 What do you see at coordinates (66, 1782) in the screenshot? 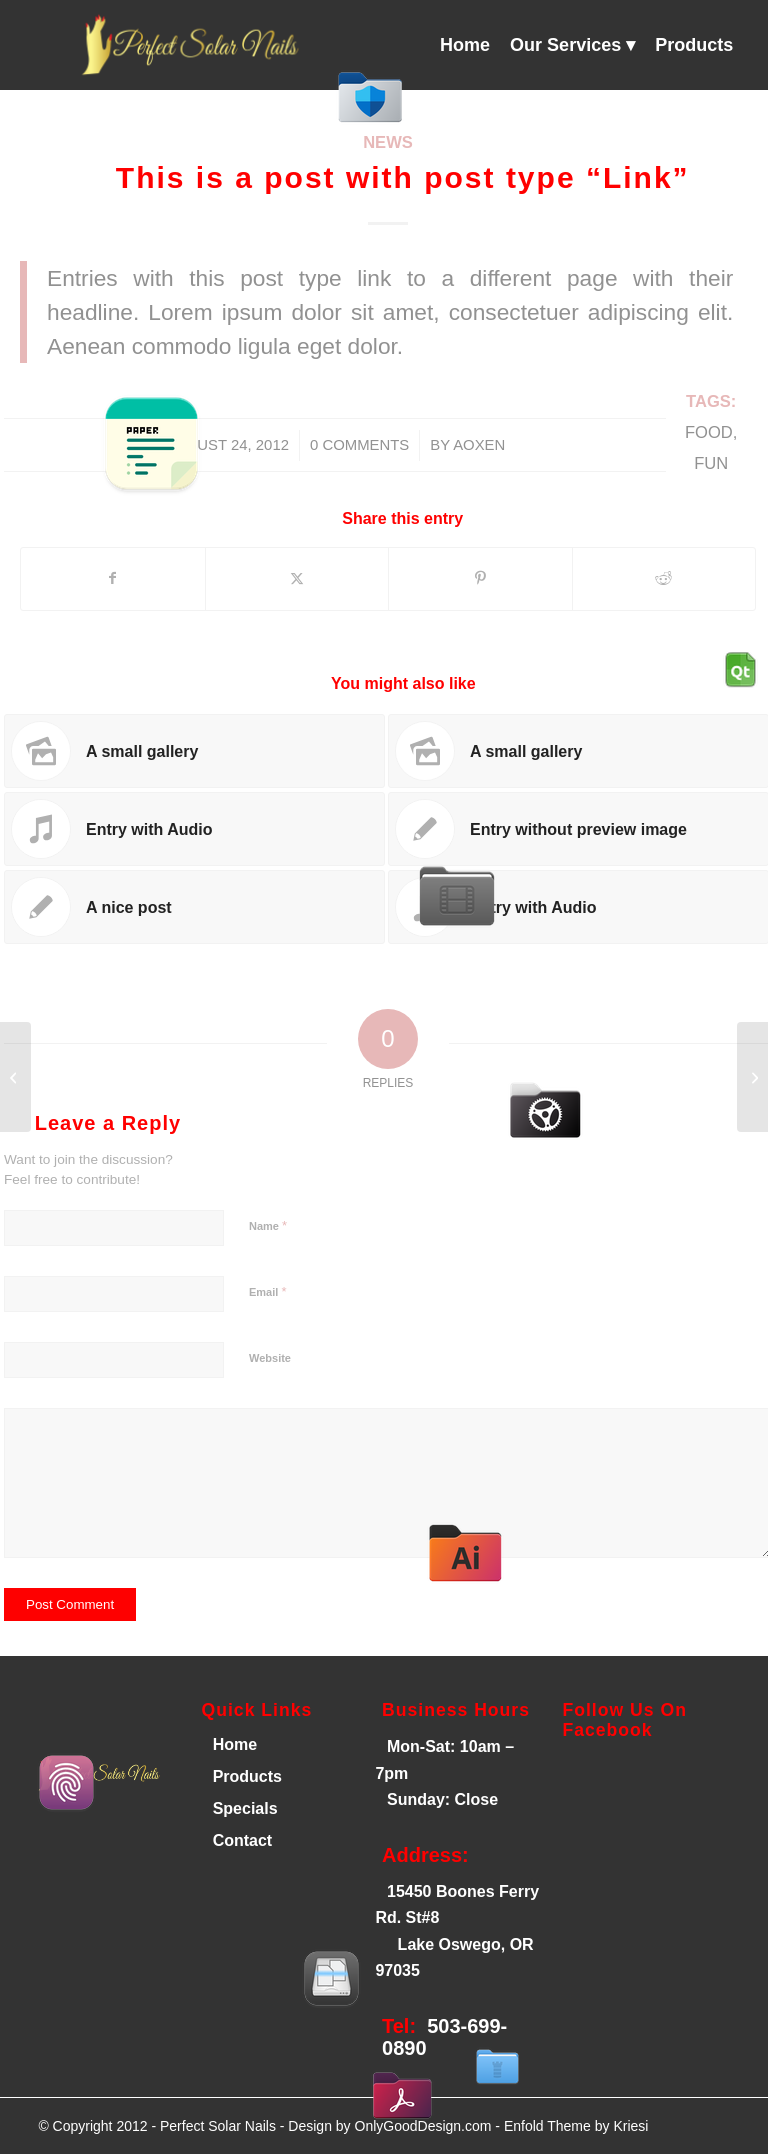
I see `open fingerprint authentication settings` at bounding box center [66, 1782].